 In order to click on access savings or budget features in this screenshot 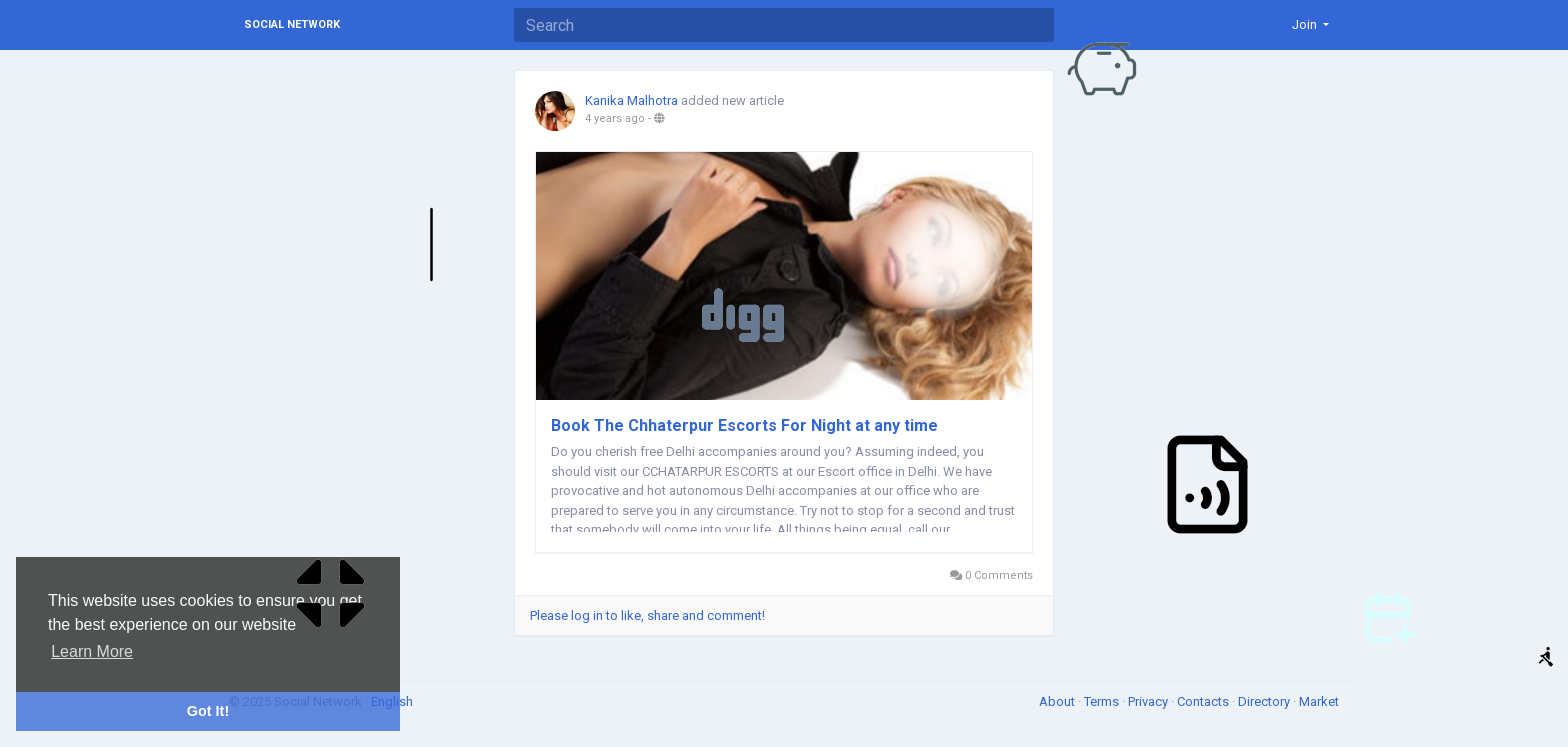, I will do `click(1103, 69)`.